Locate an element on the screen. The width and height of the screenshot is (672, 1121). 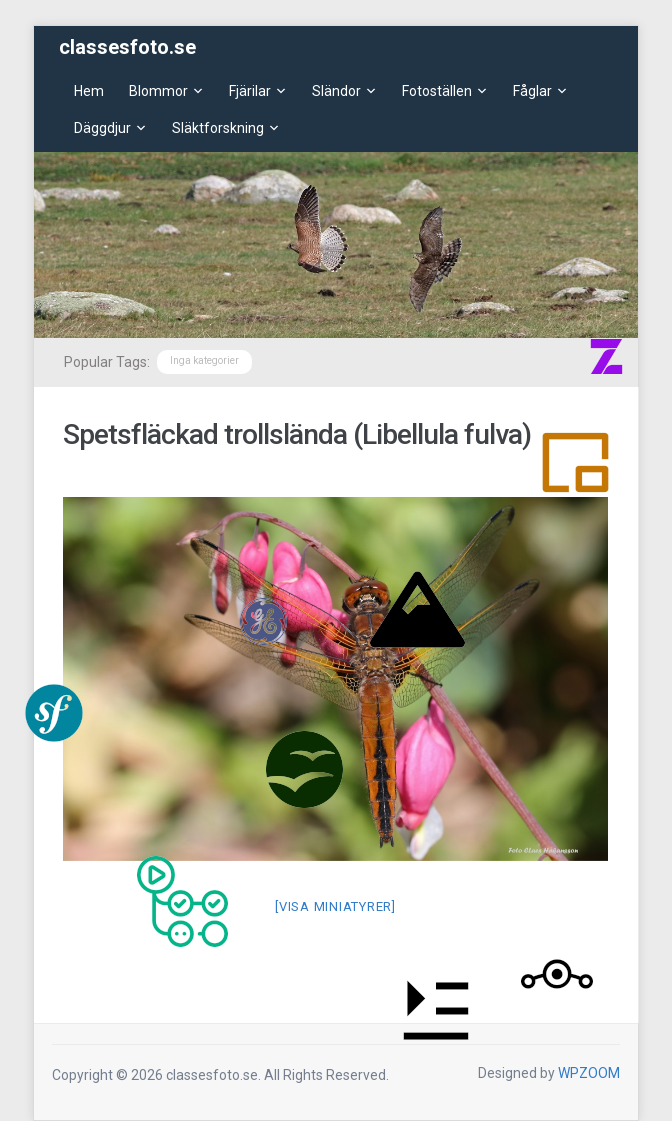
symfony framework logo is located at coordinates (54, 713).